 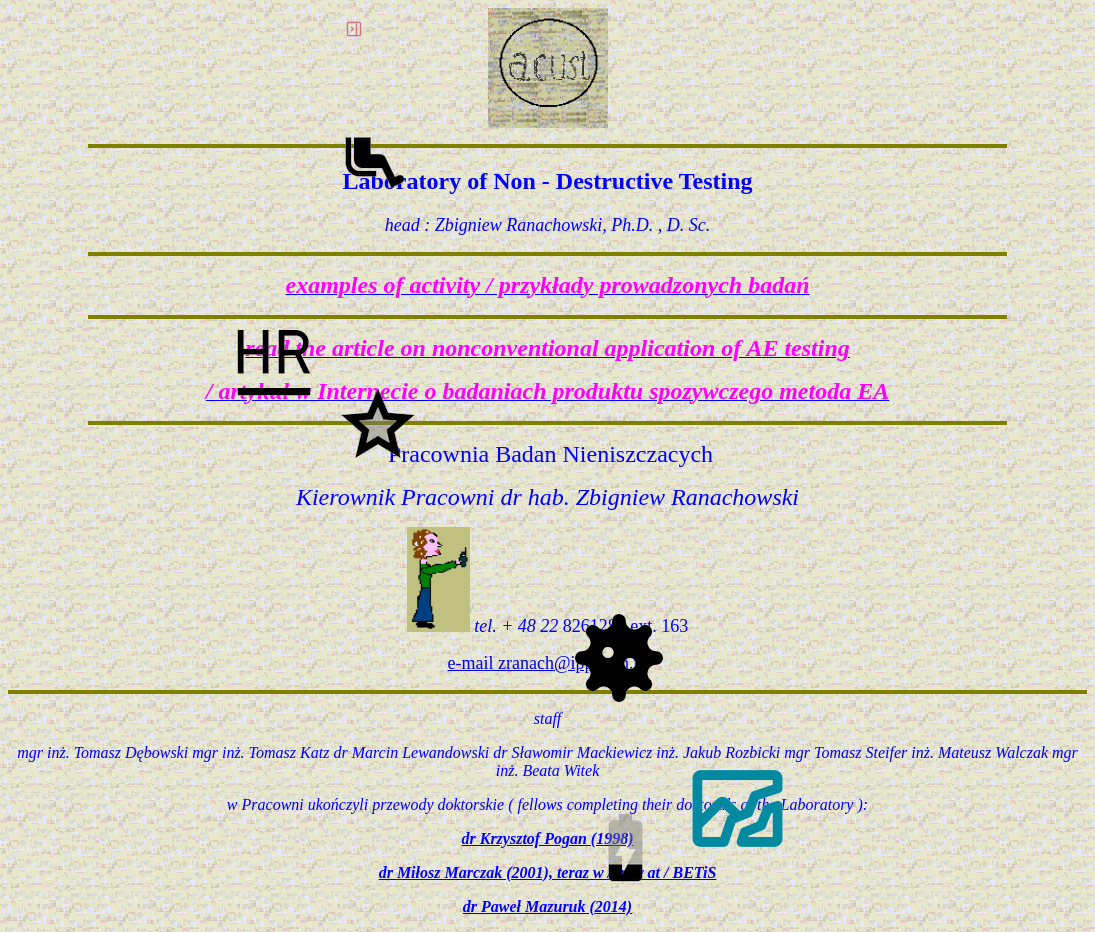 I want to click on collapse the right sidebar panel, so click(x=354, y=29).